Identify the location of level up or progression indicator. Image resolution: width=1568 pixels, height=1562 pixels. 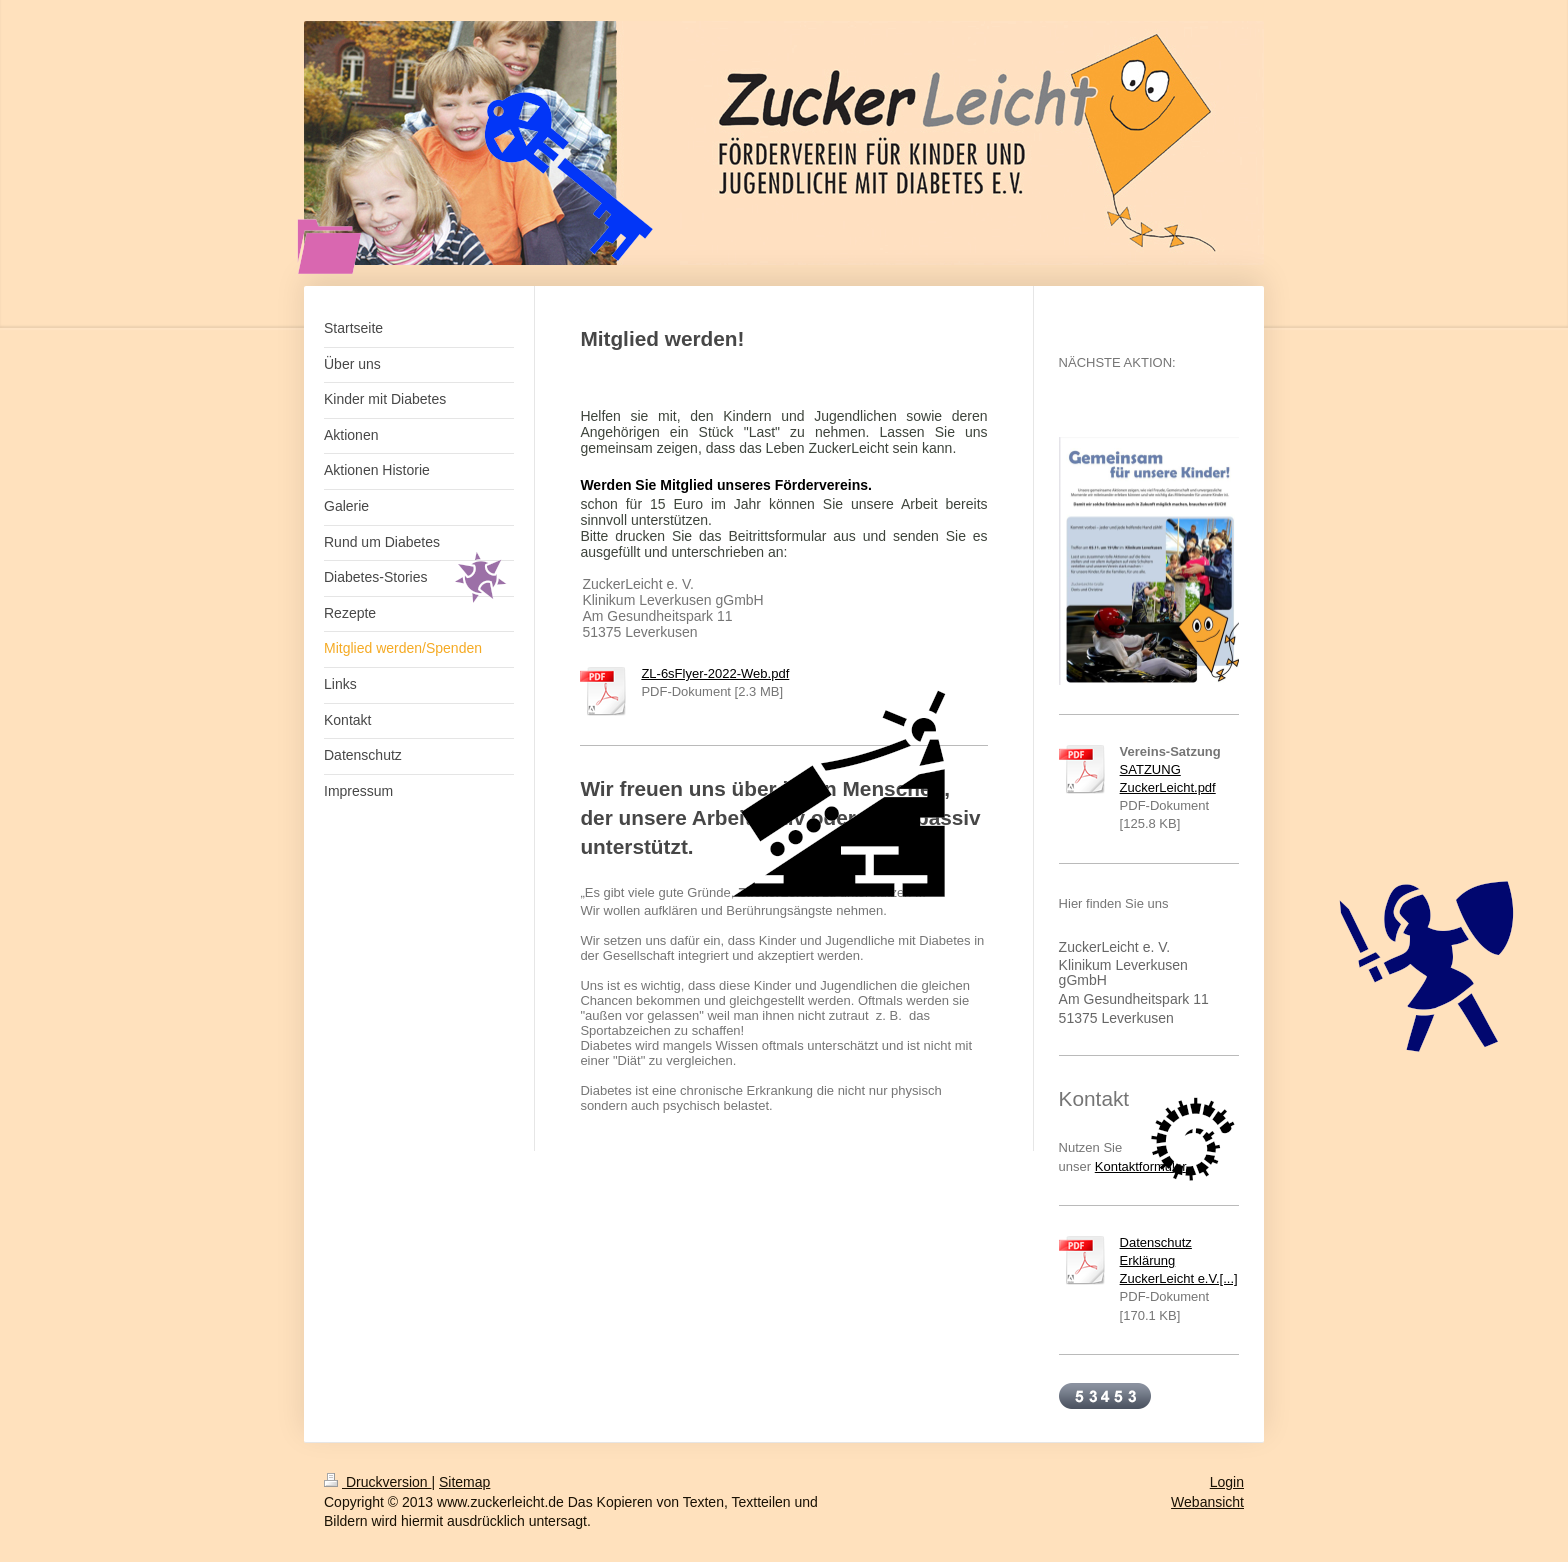
(841, 793).